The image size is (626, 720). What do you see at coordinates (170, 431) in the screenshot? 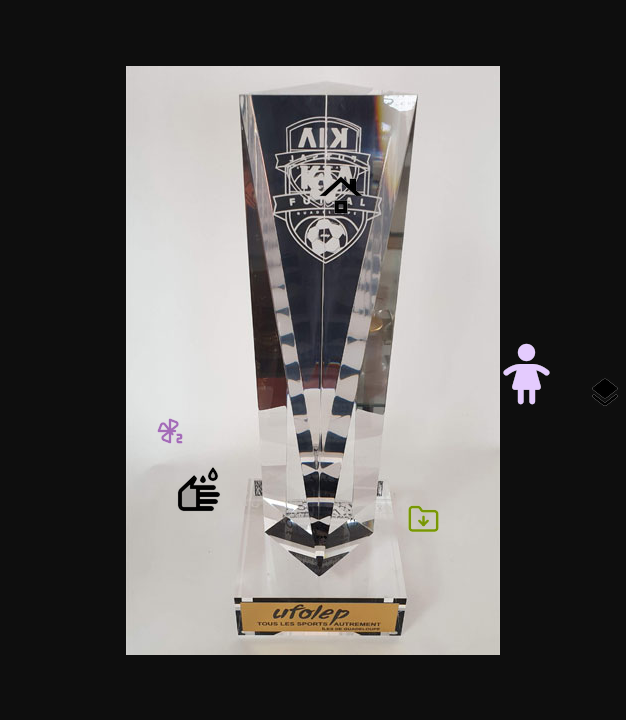
I see `adjust car fan to speed level 2` at bounding box center [170, 431].